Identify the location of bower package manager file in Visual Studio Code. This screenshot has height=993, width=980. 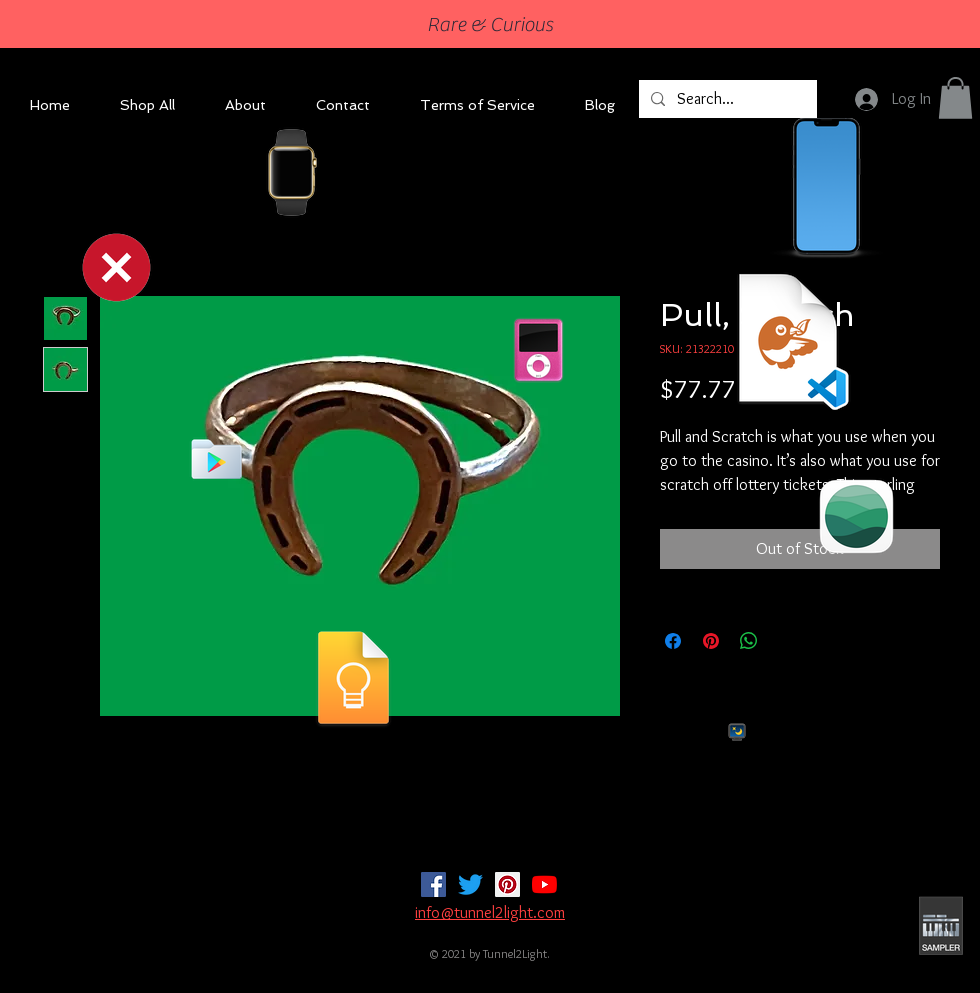
(788, 341).